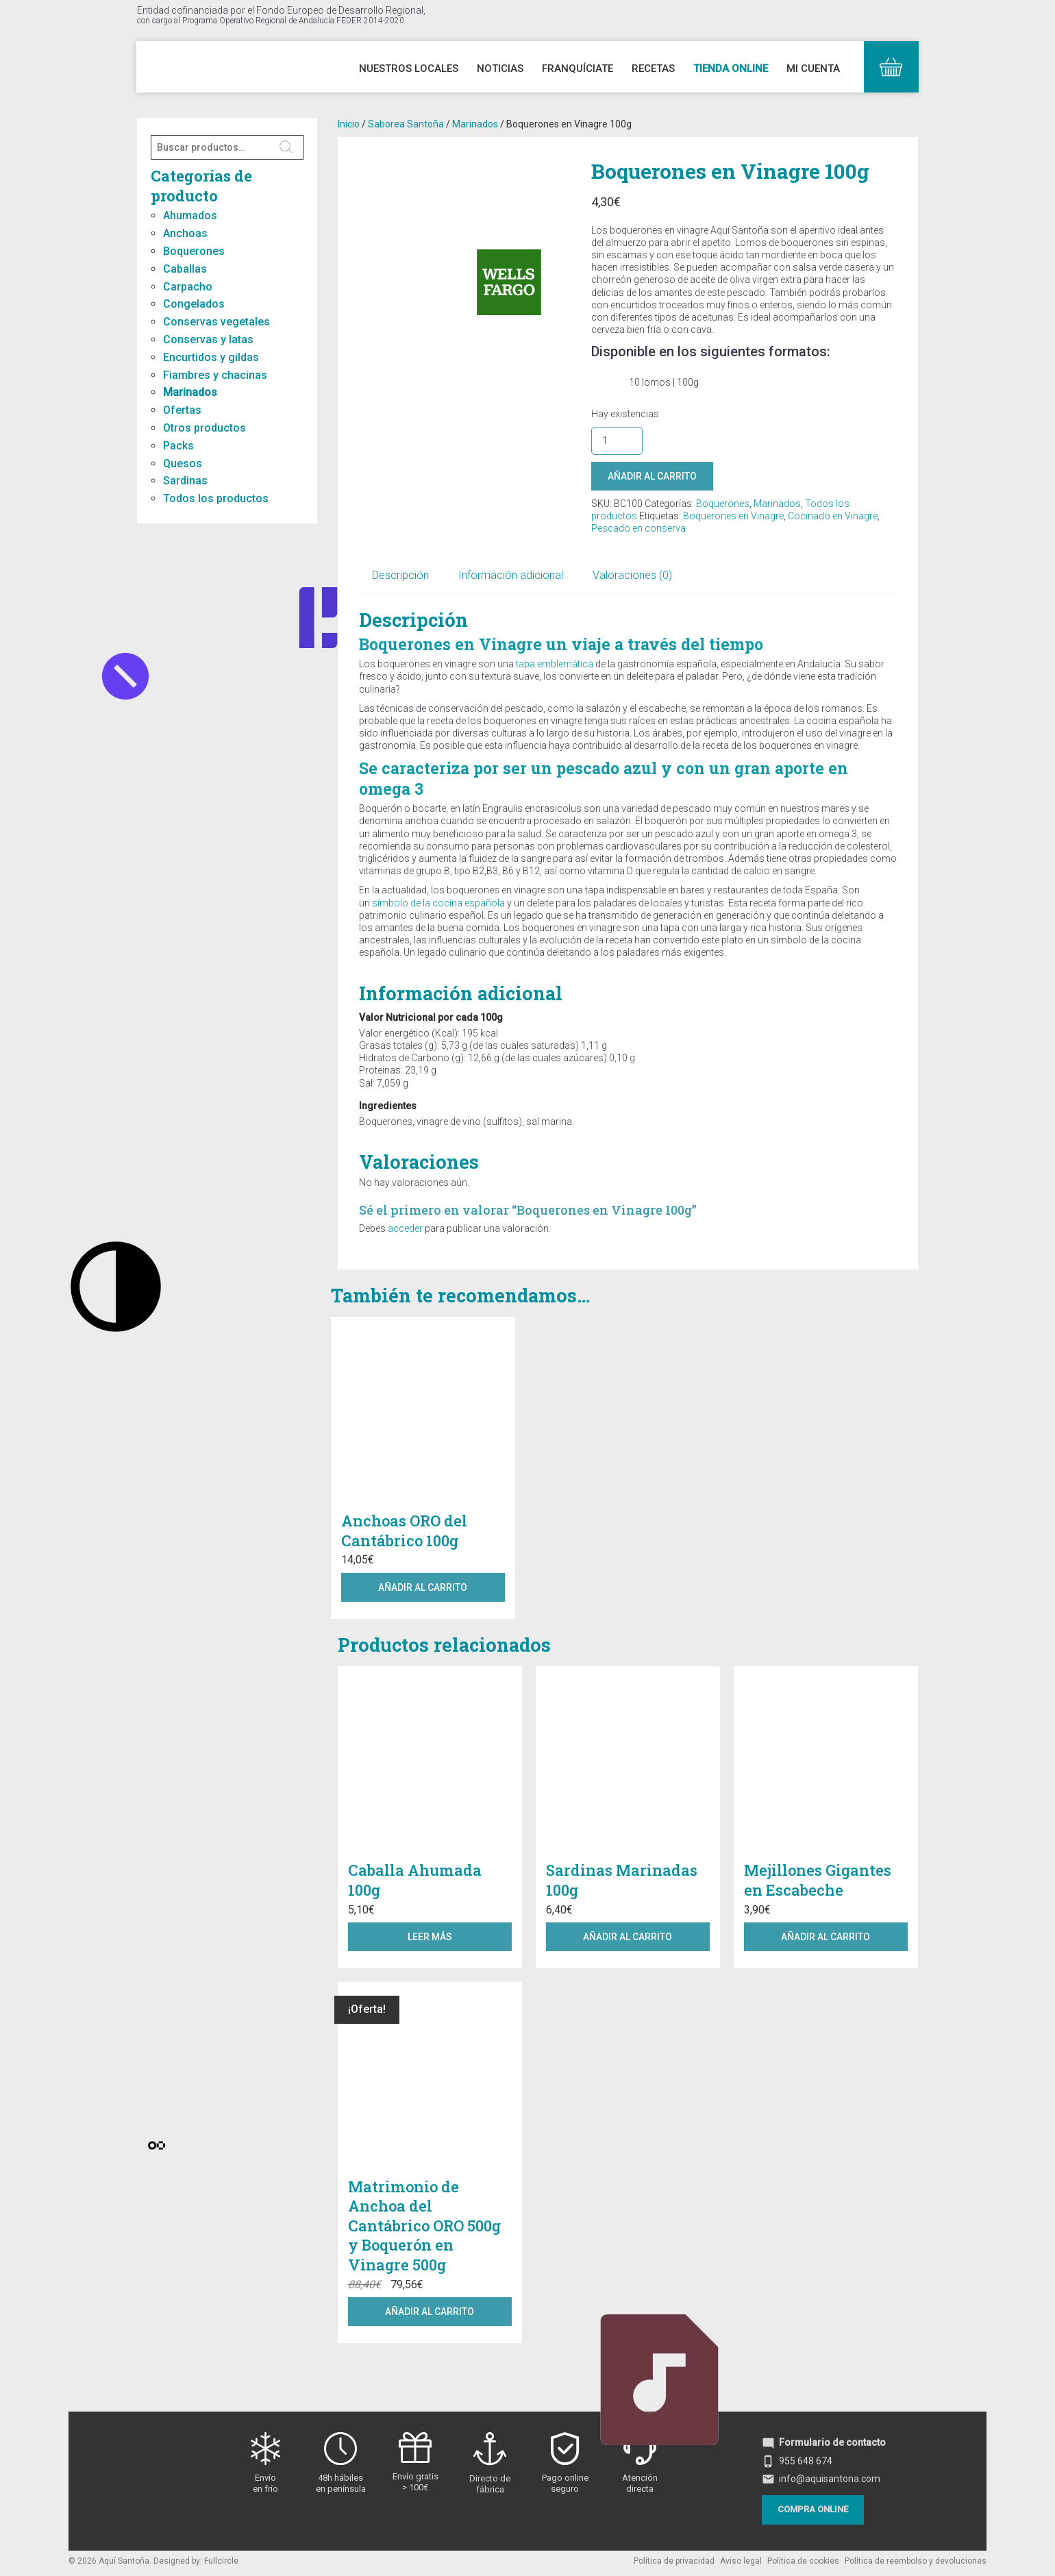 The image size is (1055, 2576). Describe the element at coordinates (125, 676) in the screenshot. I see `indicates a forbidden or prohibited action` at that location.